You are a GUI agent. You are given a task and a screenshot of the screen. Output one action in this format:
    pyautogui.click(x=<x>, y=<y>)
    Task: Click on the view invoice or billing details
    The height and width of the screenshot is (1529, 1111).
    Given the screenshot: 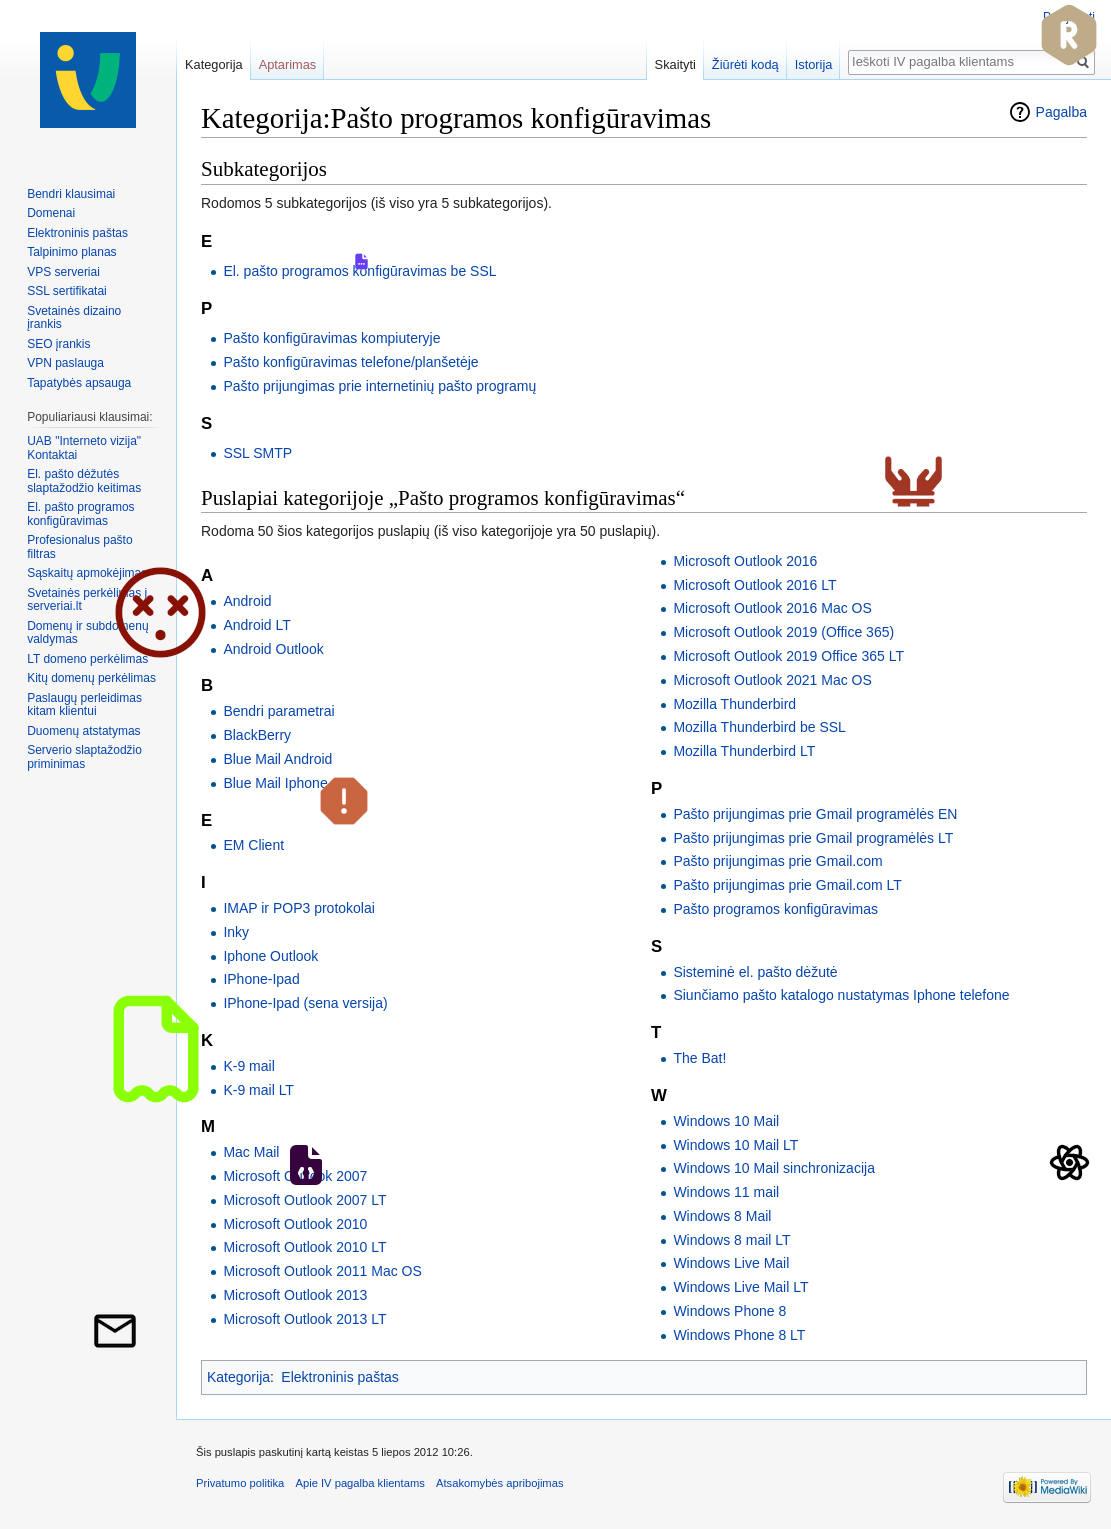 What is the action you would take?
    pyautogui.click(x=156, y=1049)
    